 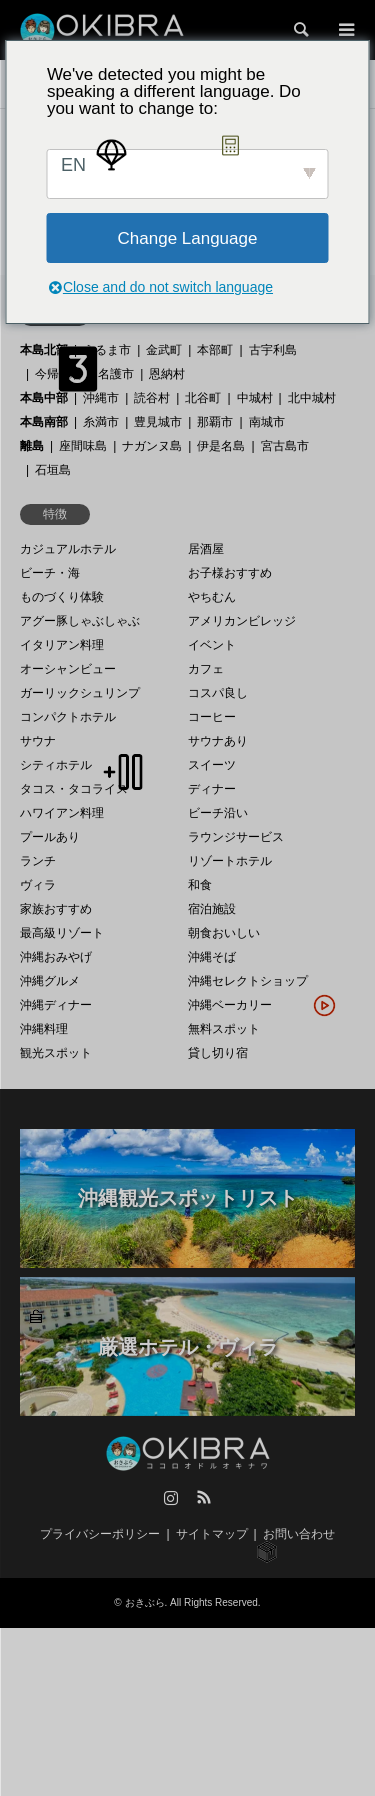 I want to click on add a new column to the left, so click(x=126, y=772).